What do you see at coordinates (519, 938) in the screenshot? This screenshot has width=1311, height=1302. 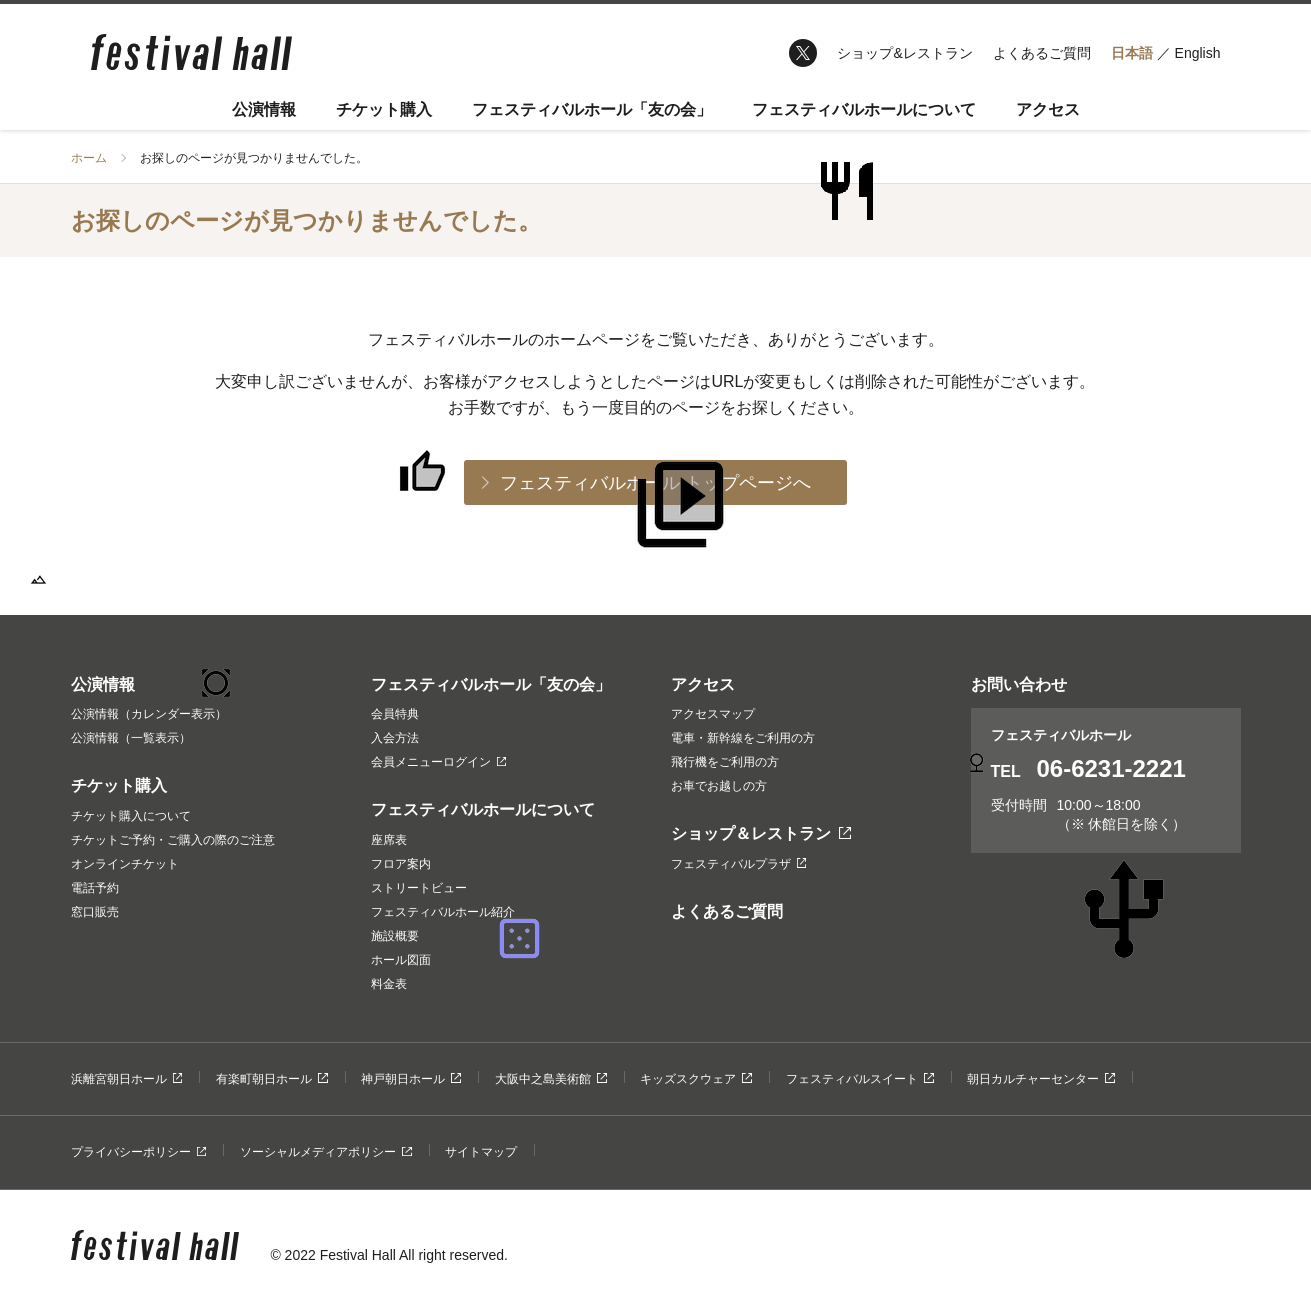 I see `randomize or shuffle content` at bounding box center [519, 938].